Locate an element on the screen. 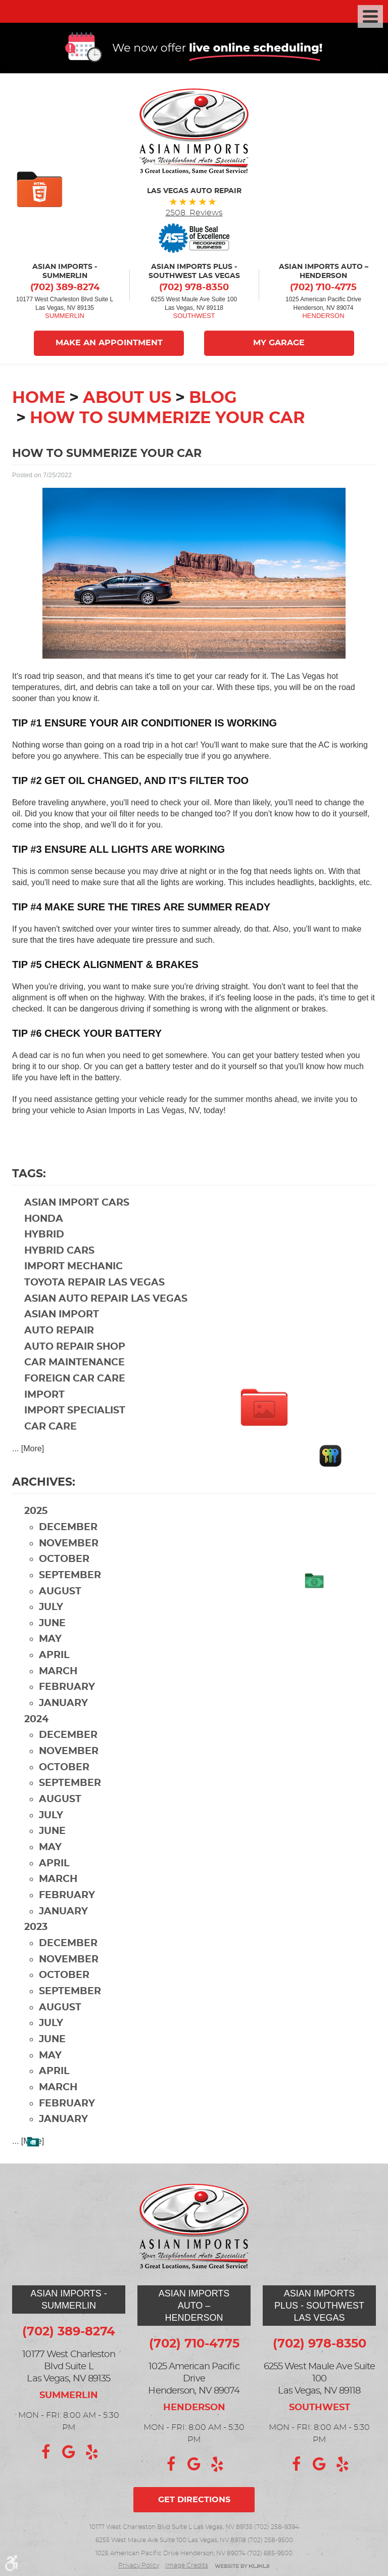  open the passwords app is located at coordinates (330, 1456).